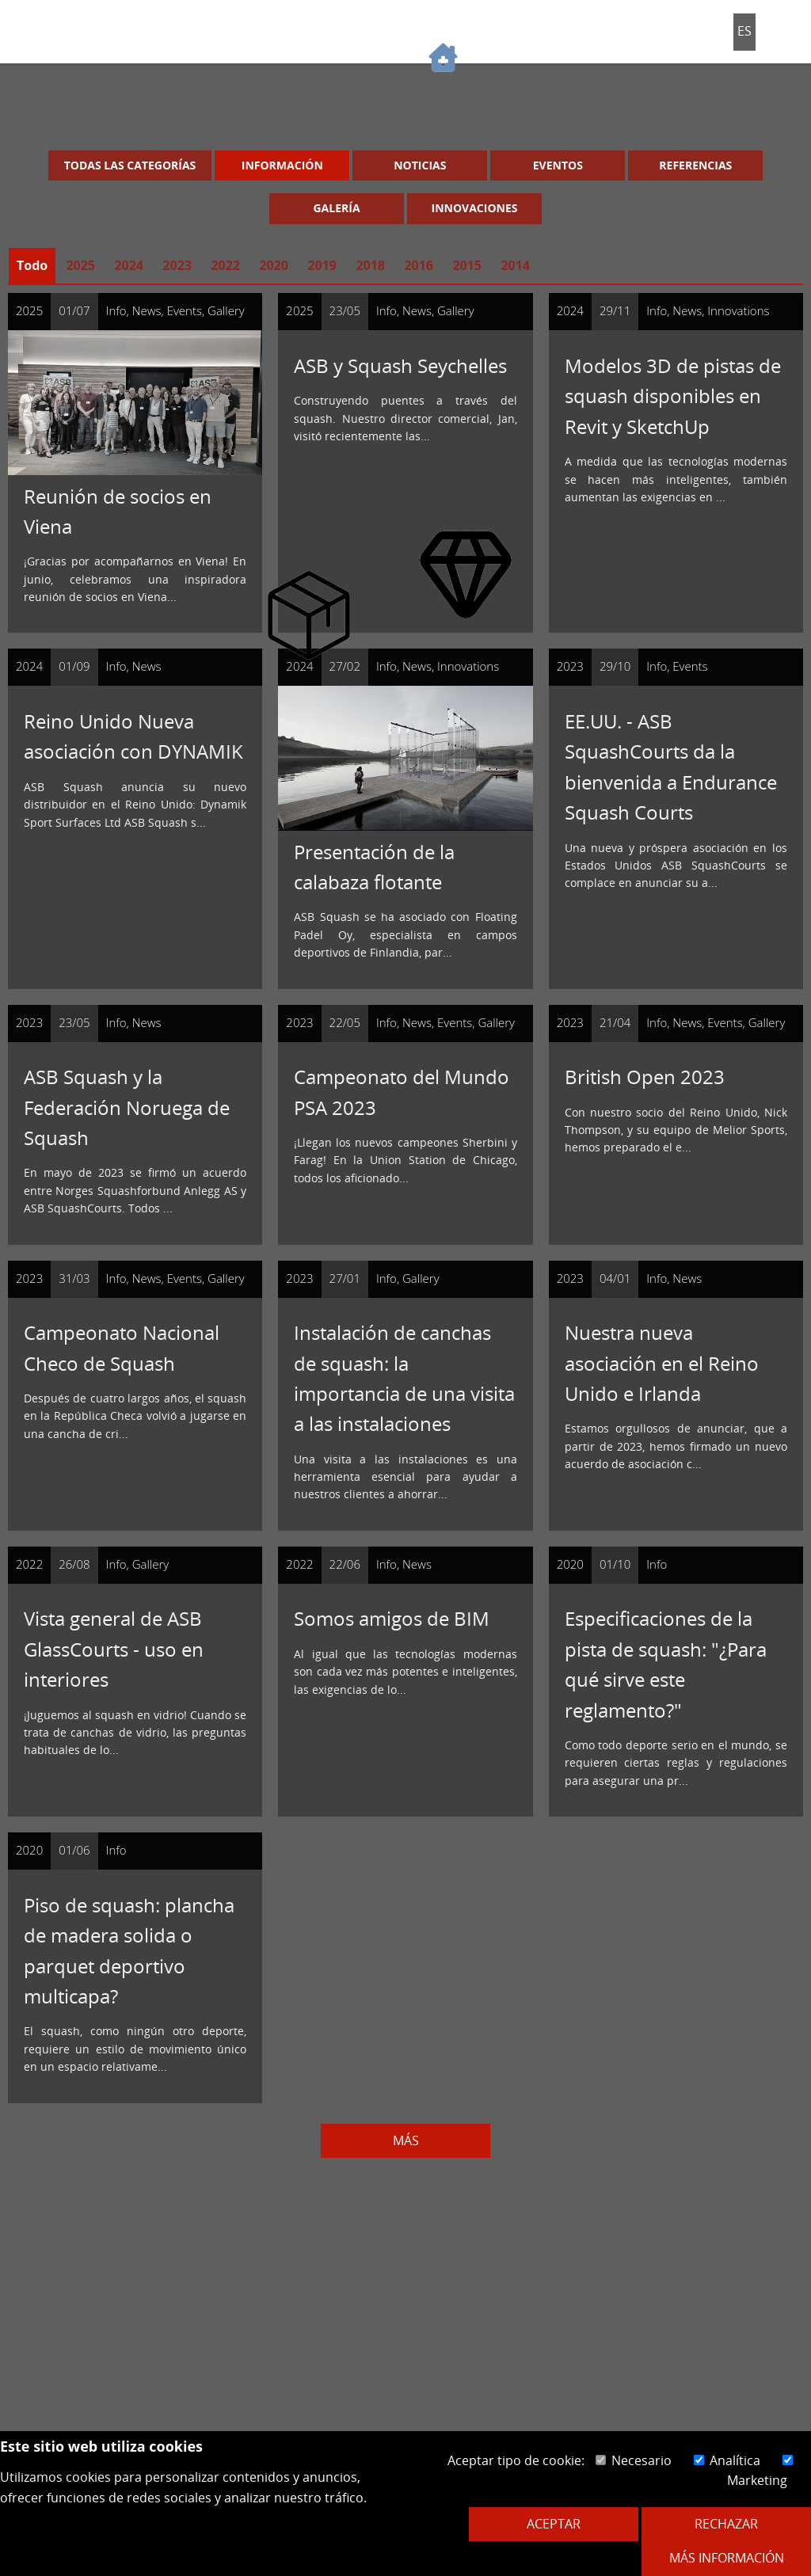 Image resolution: width=811 pixels, height=2576 pixels. Describe the element at coordinates (309, 615) in the screenshot. I see `view order shipment details` at that location.